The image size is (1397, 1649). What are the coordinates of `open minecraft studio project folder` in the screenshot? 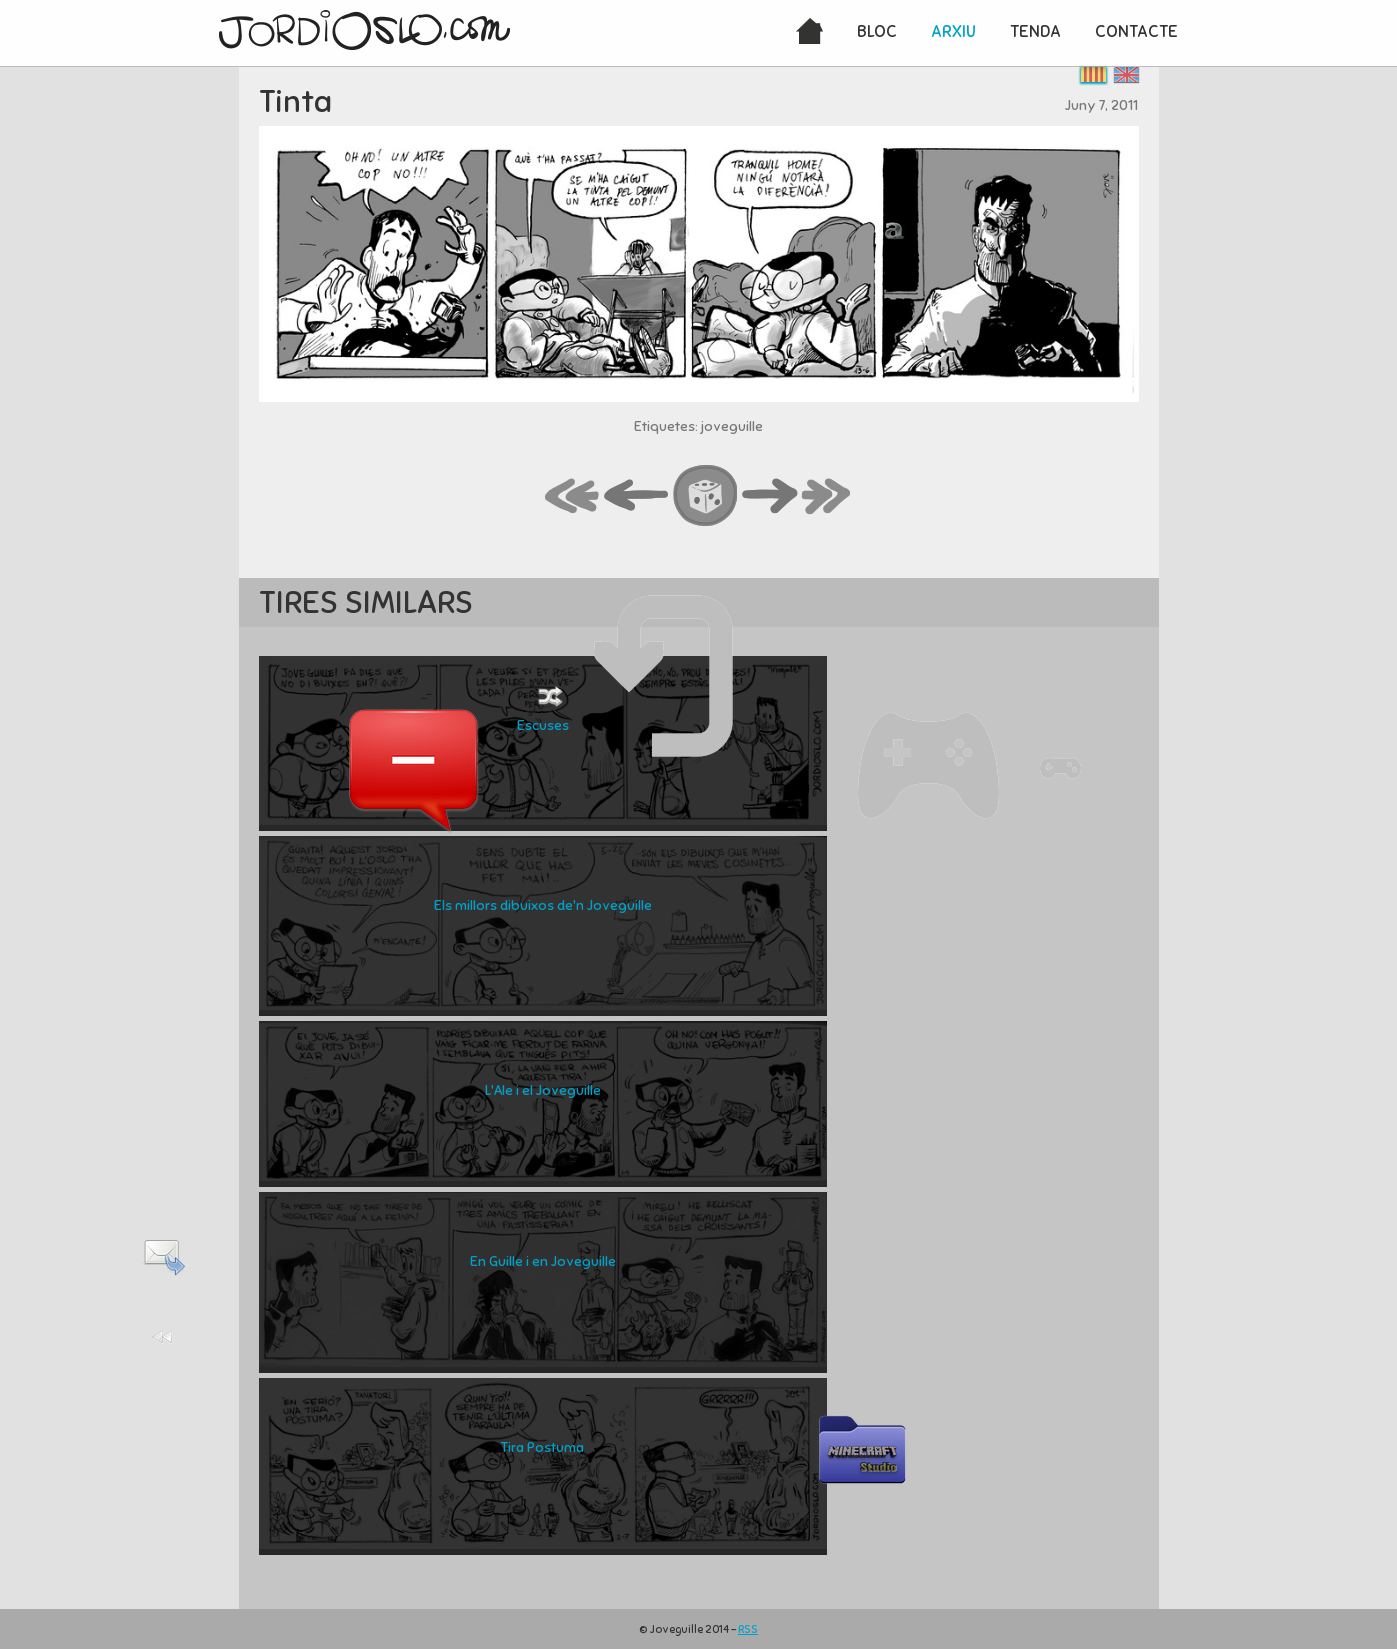 It's located at (862, 1452).